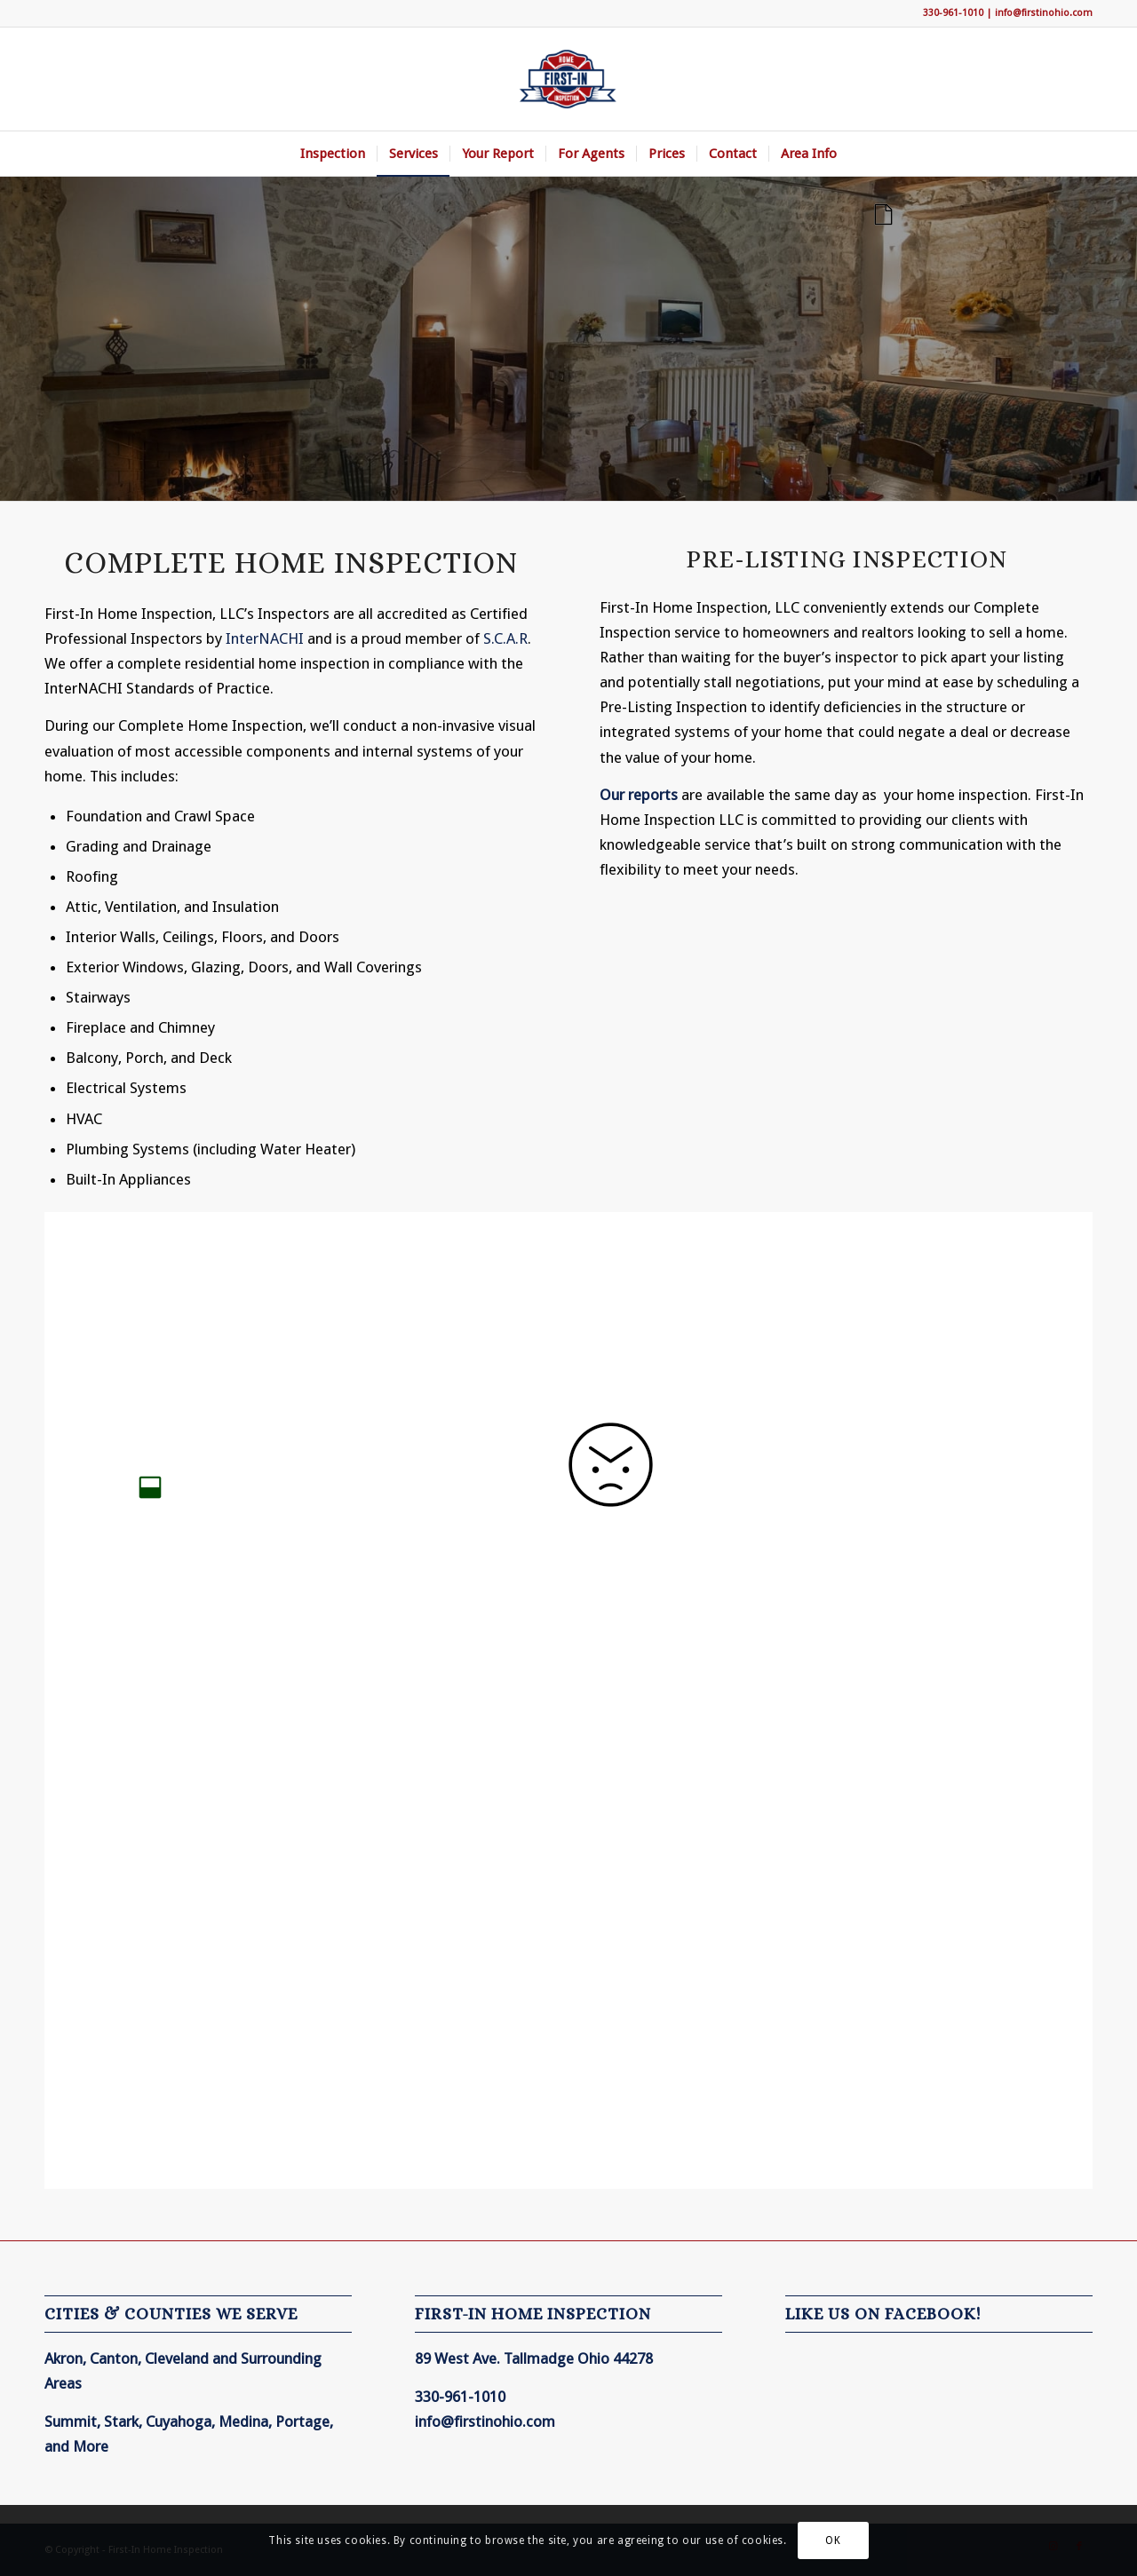 The image size is (1137, 2576). Describe the element at coordinates (150, 1487) in the screenshot. I see `toggle bottom panel visibility` at that location.